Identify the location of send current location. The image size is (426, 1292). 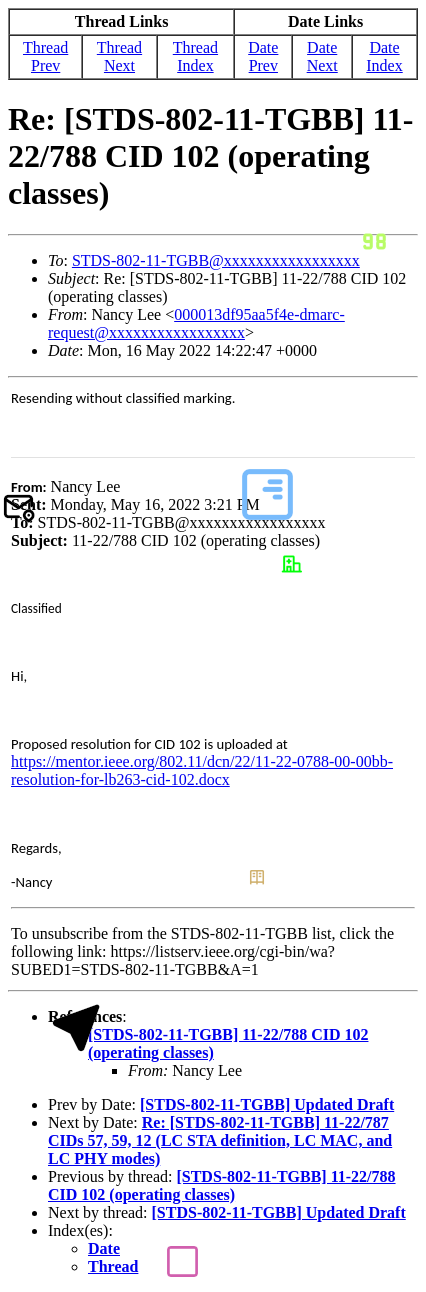
(76, 1027).